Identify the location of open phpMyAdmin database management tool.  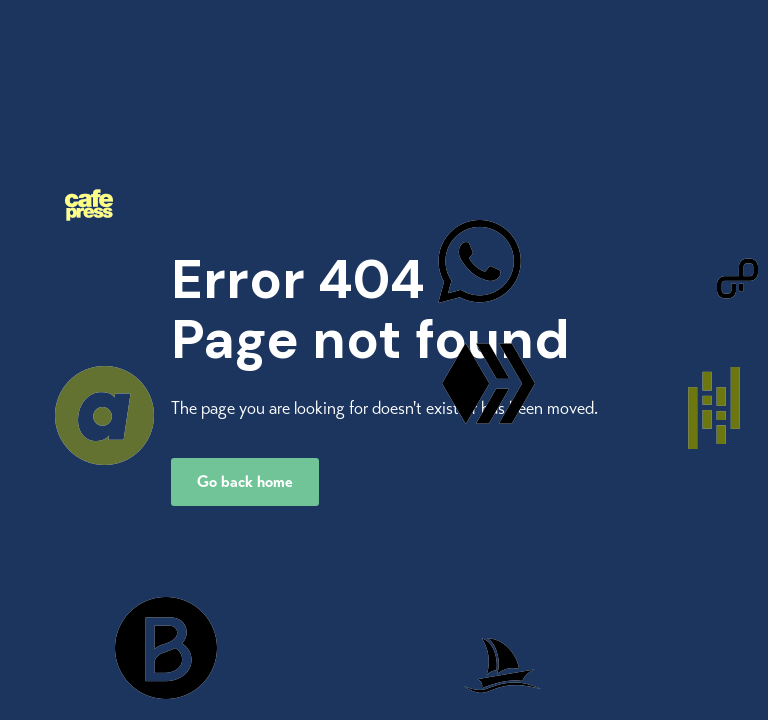
(502, 665).